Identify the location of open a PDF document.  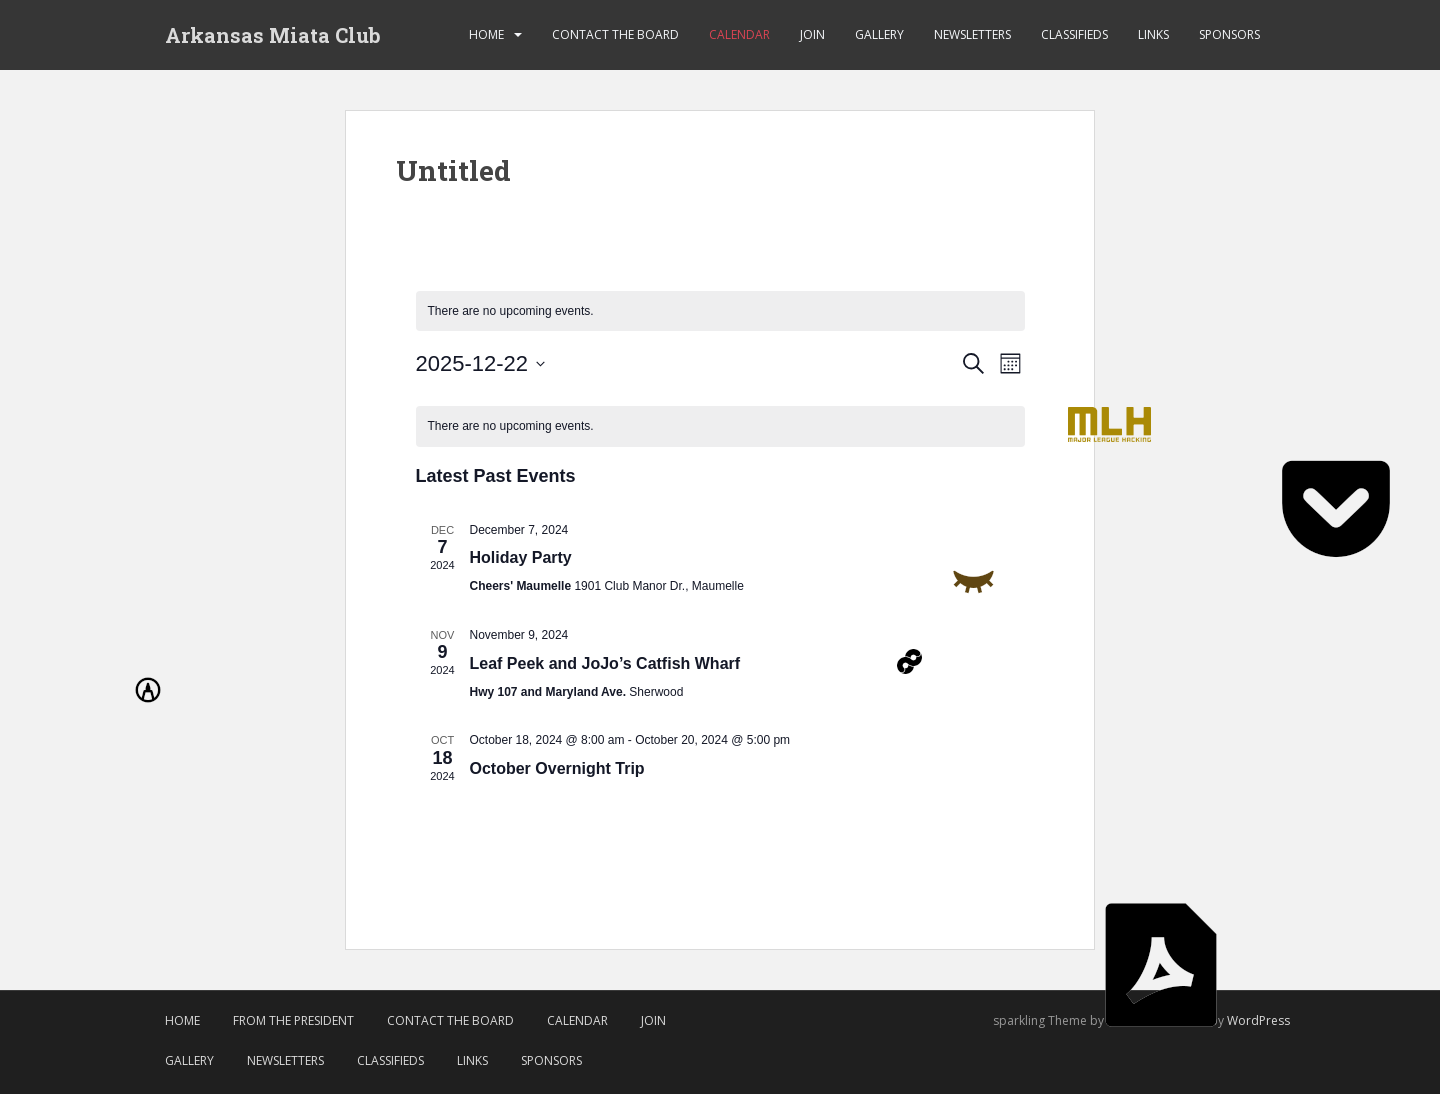
(1161, 965).